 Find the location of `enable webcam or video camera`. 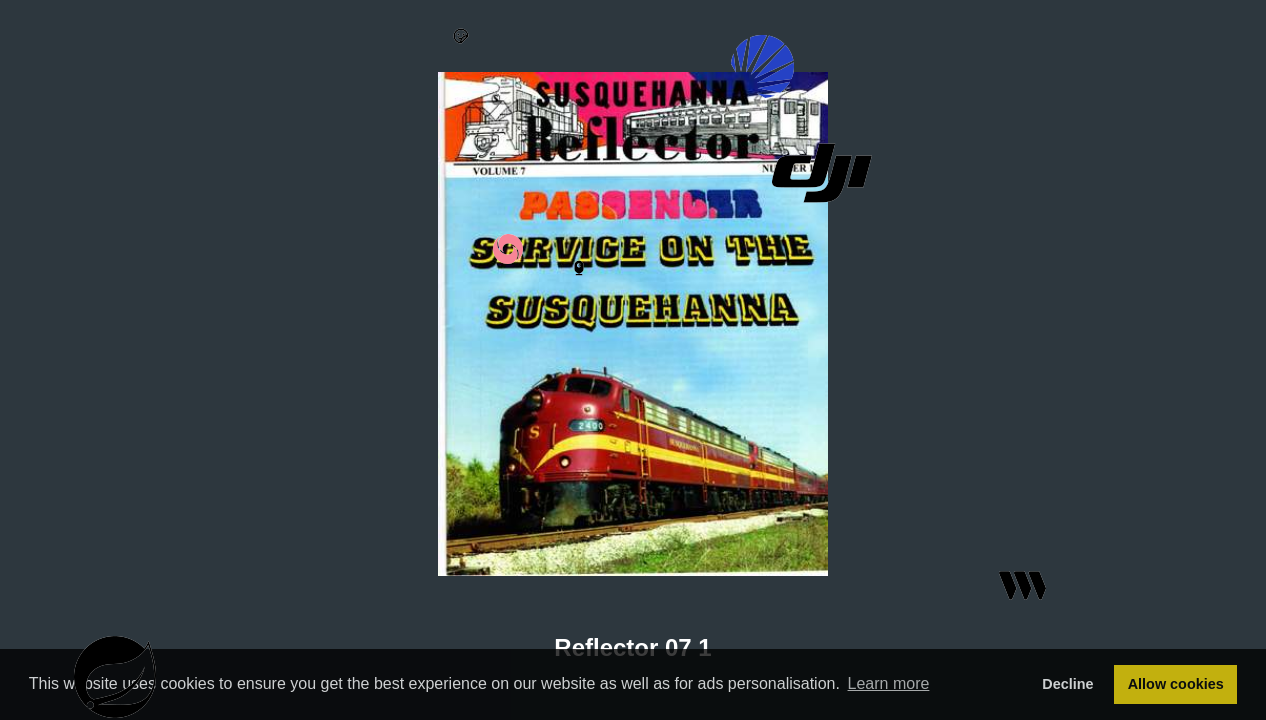

enable webcam or video camera is located at coordinates (579, 268).